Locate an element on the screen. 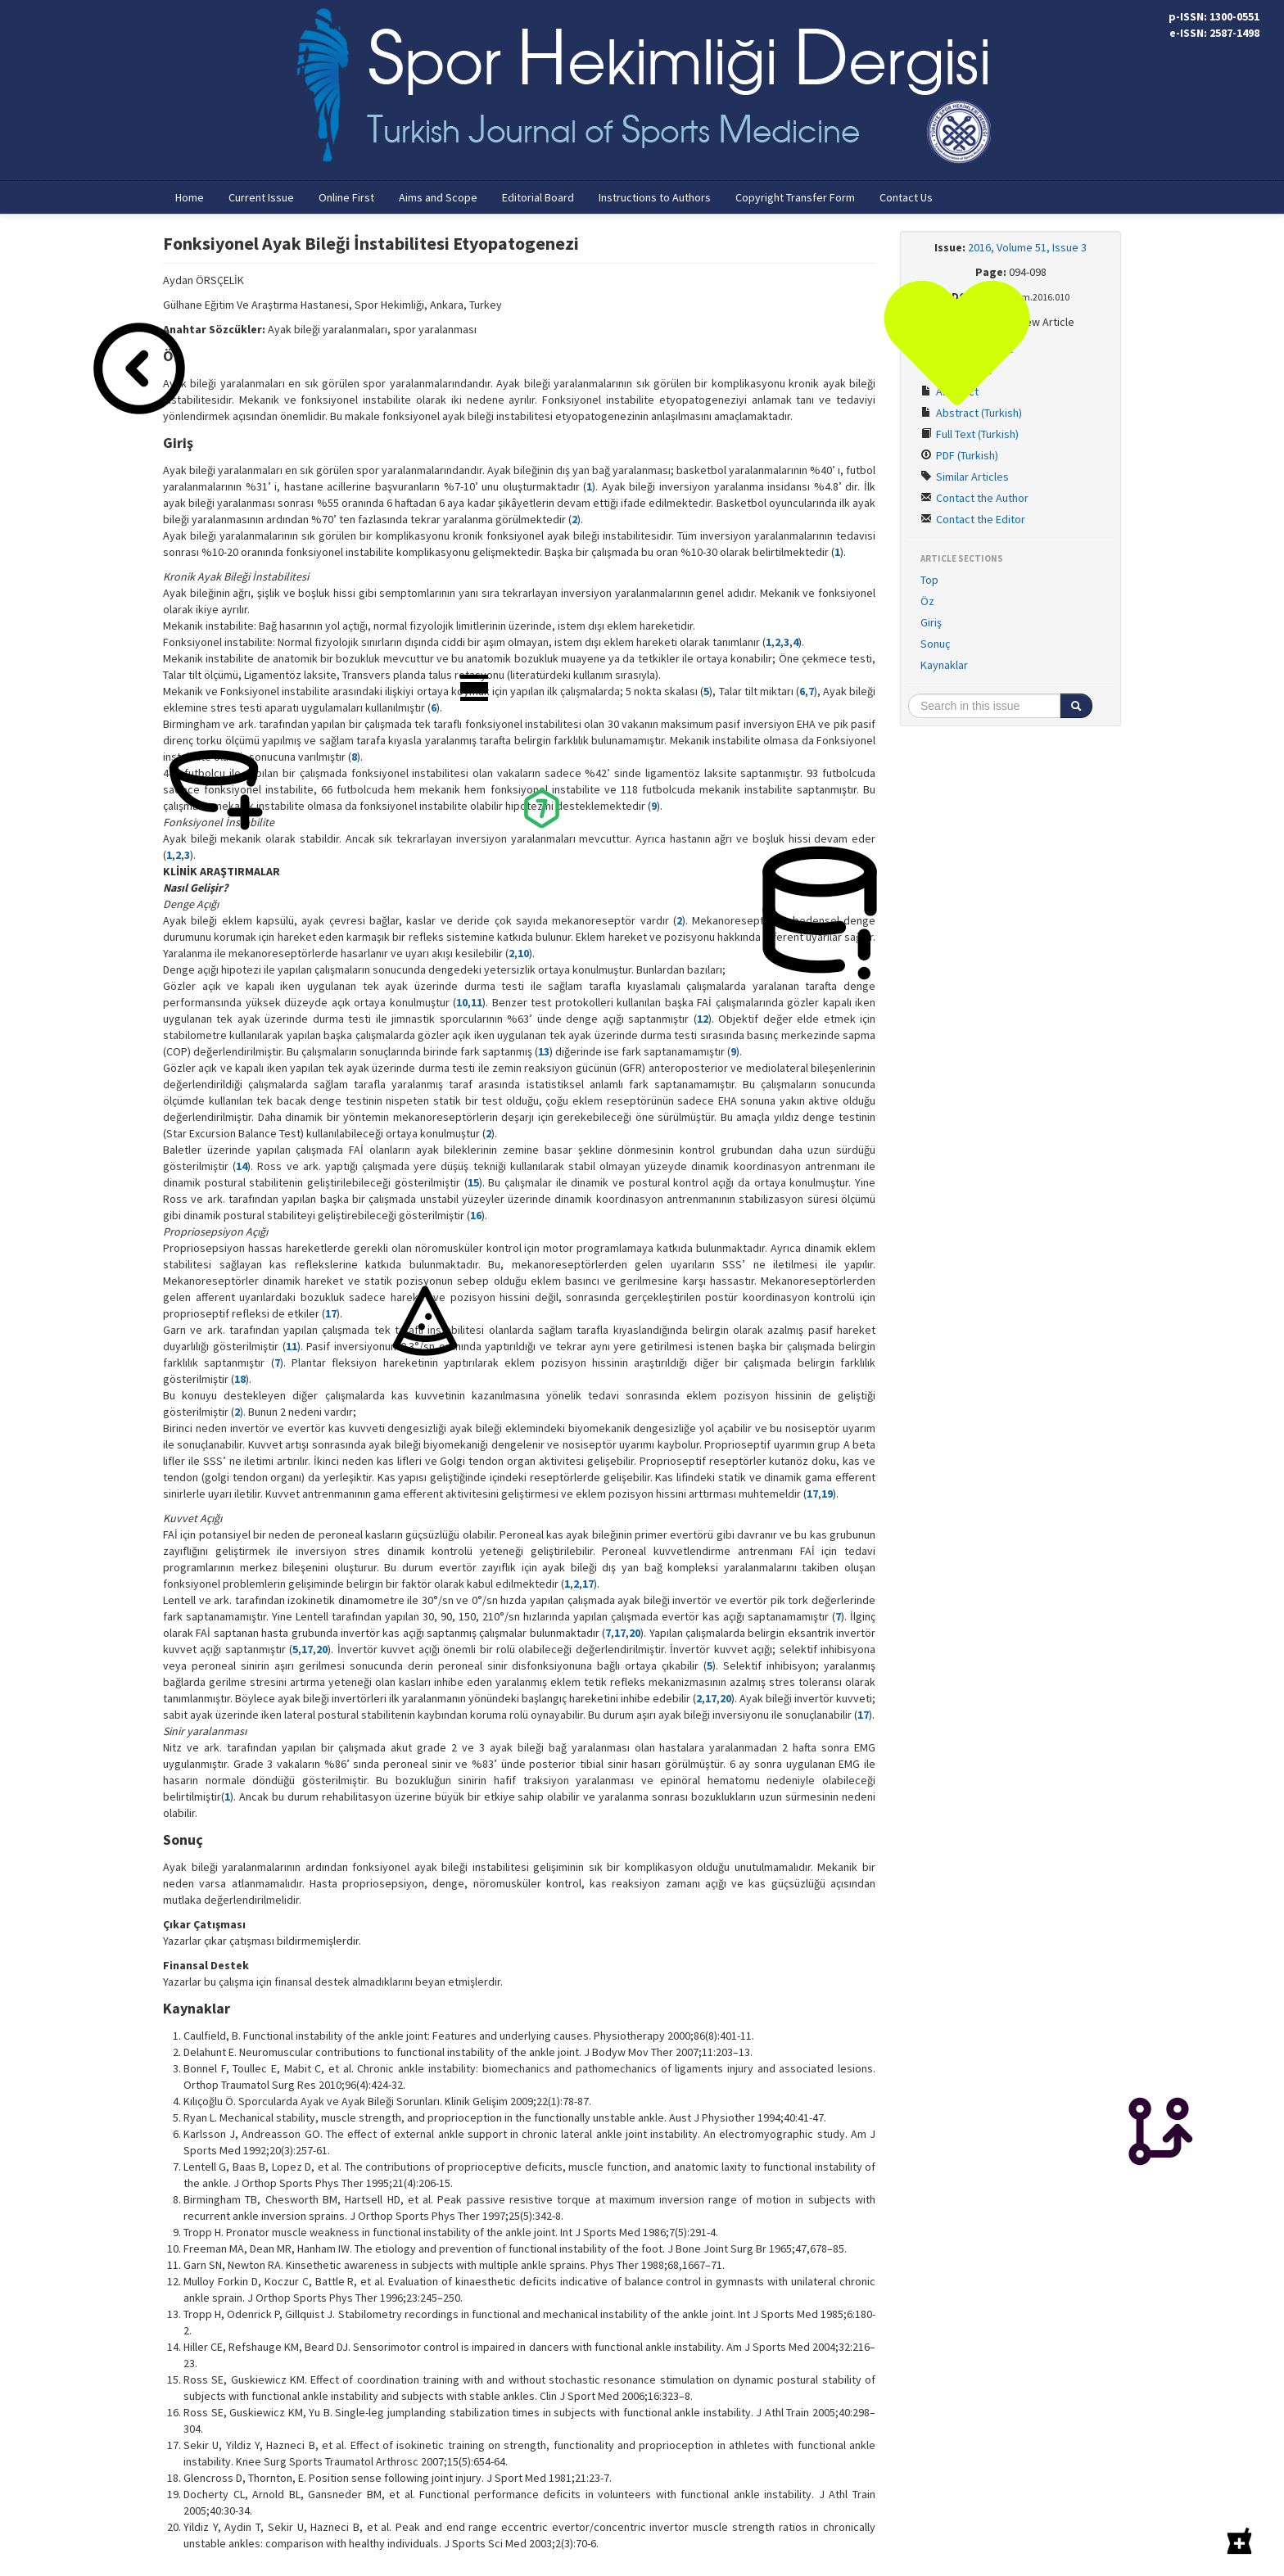 The height and width of the screenshot is (2576, 1284). create a new branch in version control is located at coordinates (1159, 2131).